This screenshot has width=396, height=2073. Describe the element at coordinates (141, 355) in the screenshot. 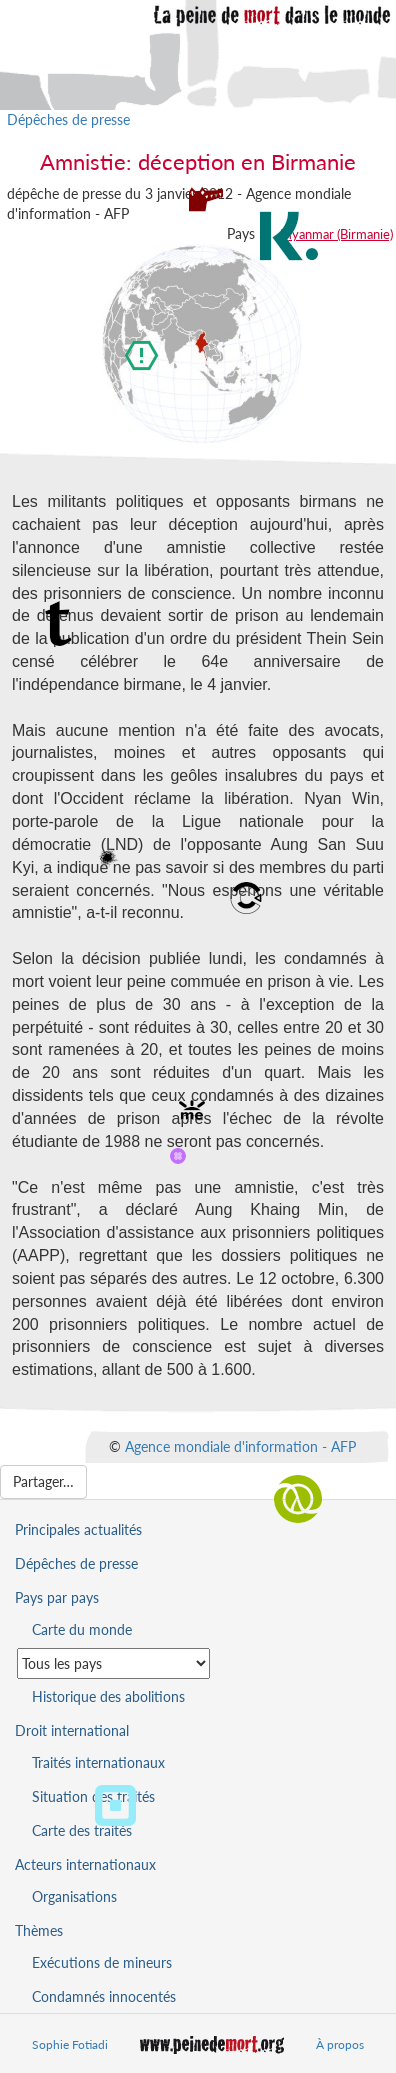

I see `mark message as spam` at that location.